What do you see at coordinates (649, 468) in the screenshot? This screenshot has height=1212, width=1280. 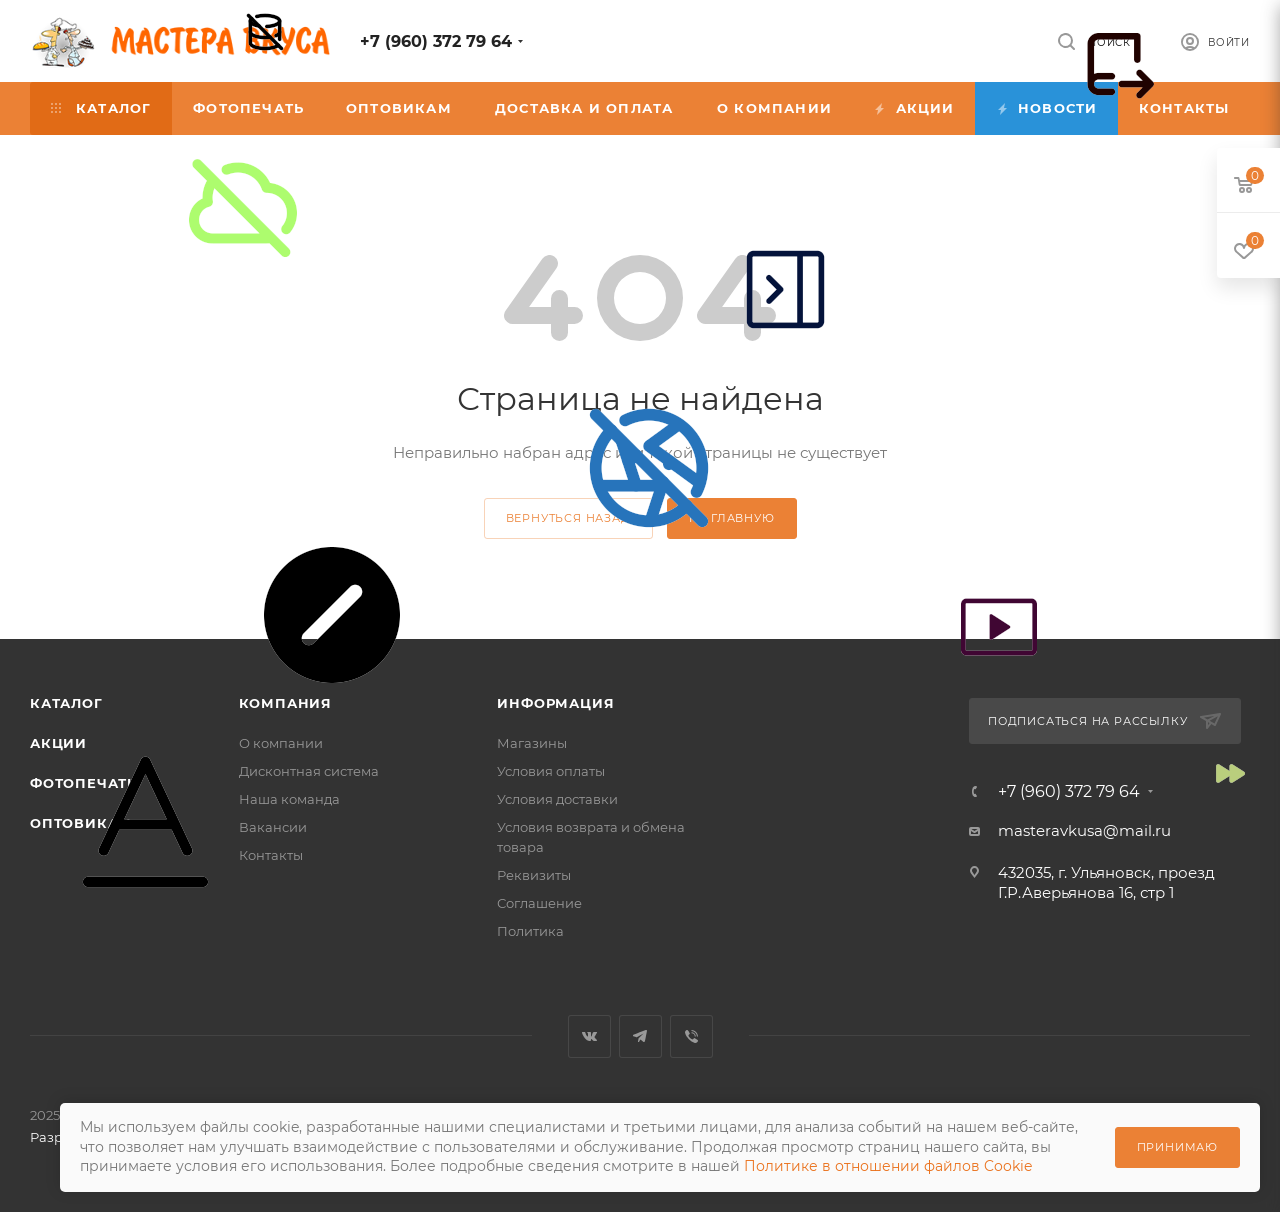 I see `camera aperture disabled` at bounding box center [649, 468].